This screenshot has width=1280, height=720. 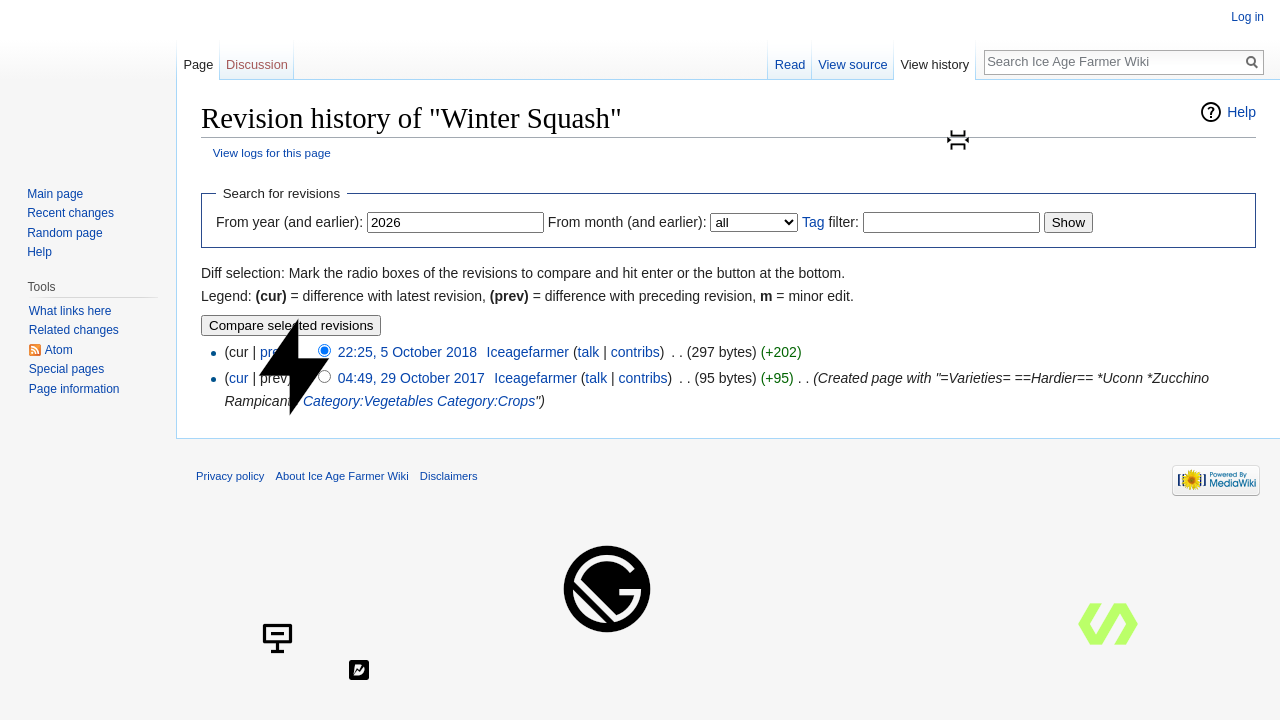 I want to click on indicates a reserved item or resource, so click(x=277, y=638).